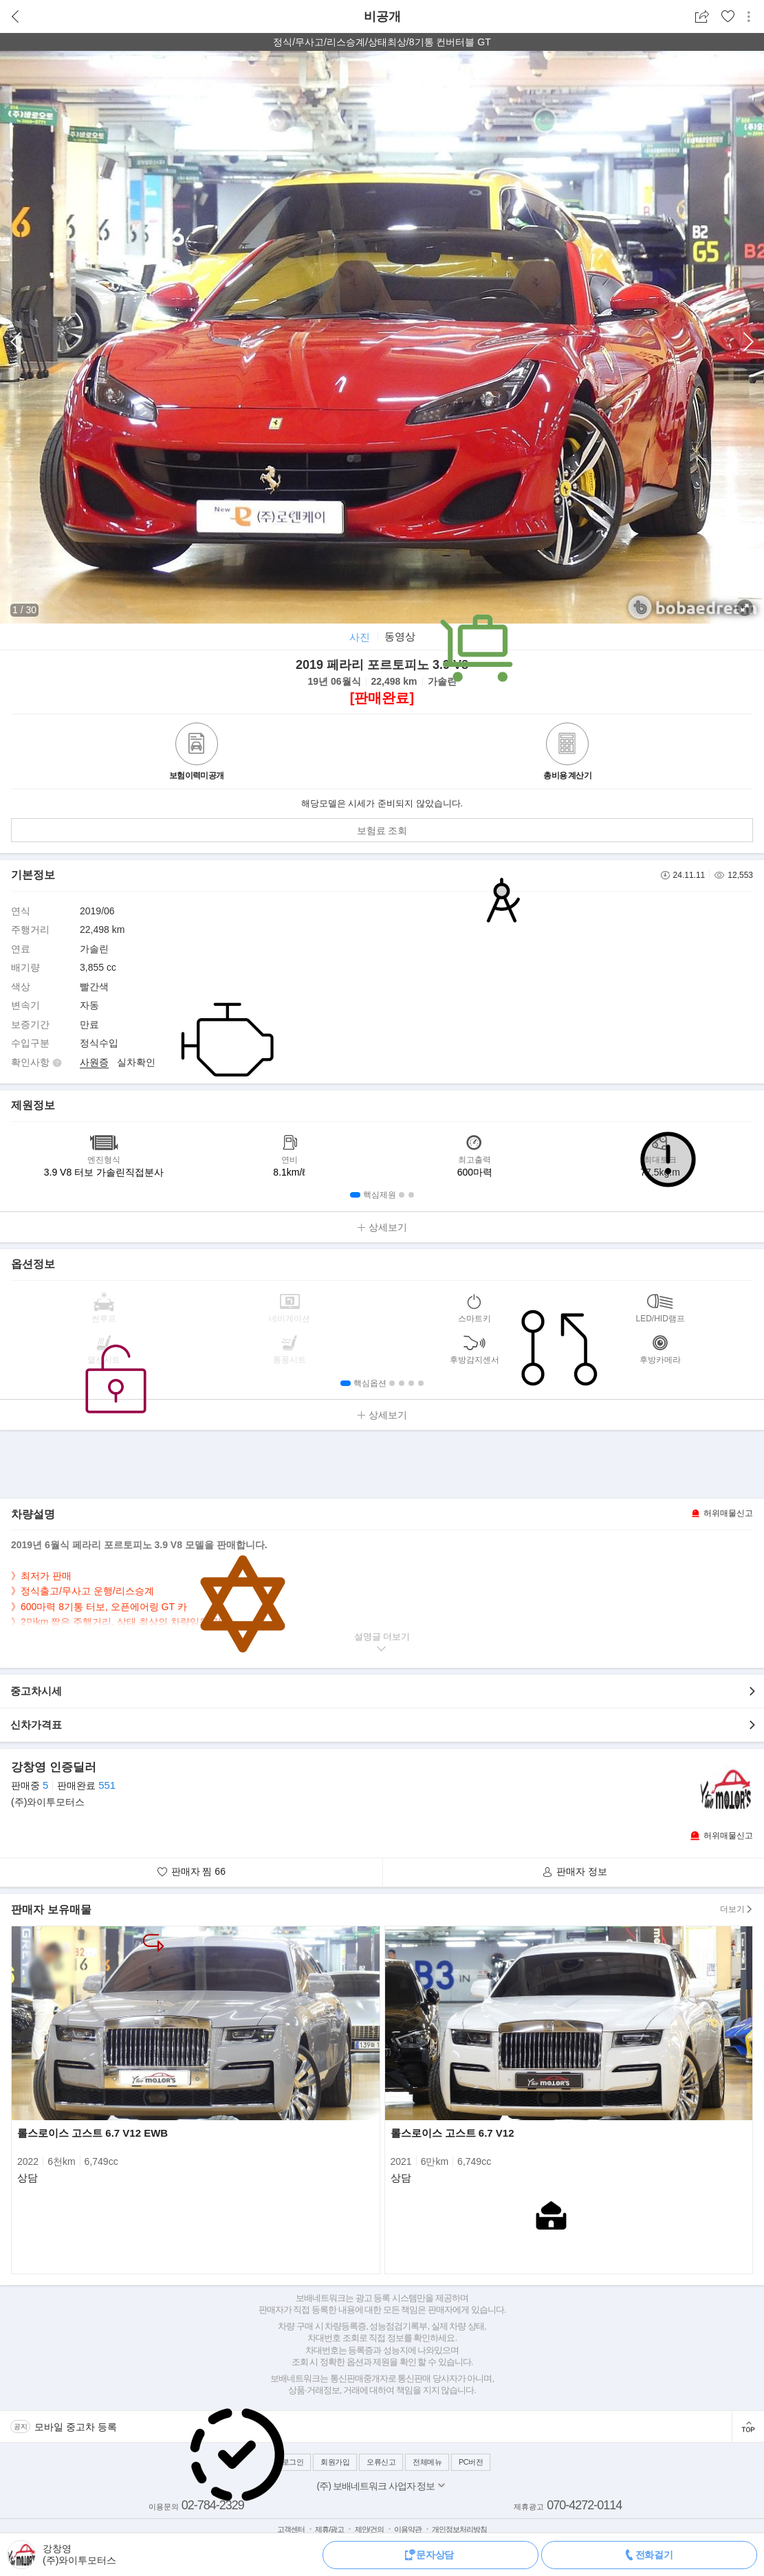  Describe the element at coordinates (226, 1041) in the screenshot. I see `view engine status or diagnostics` at that location.